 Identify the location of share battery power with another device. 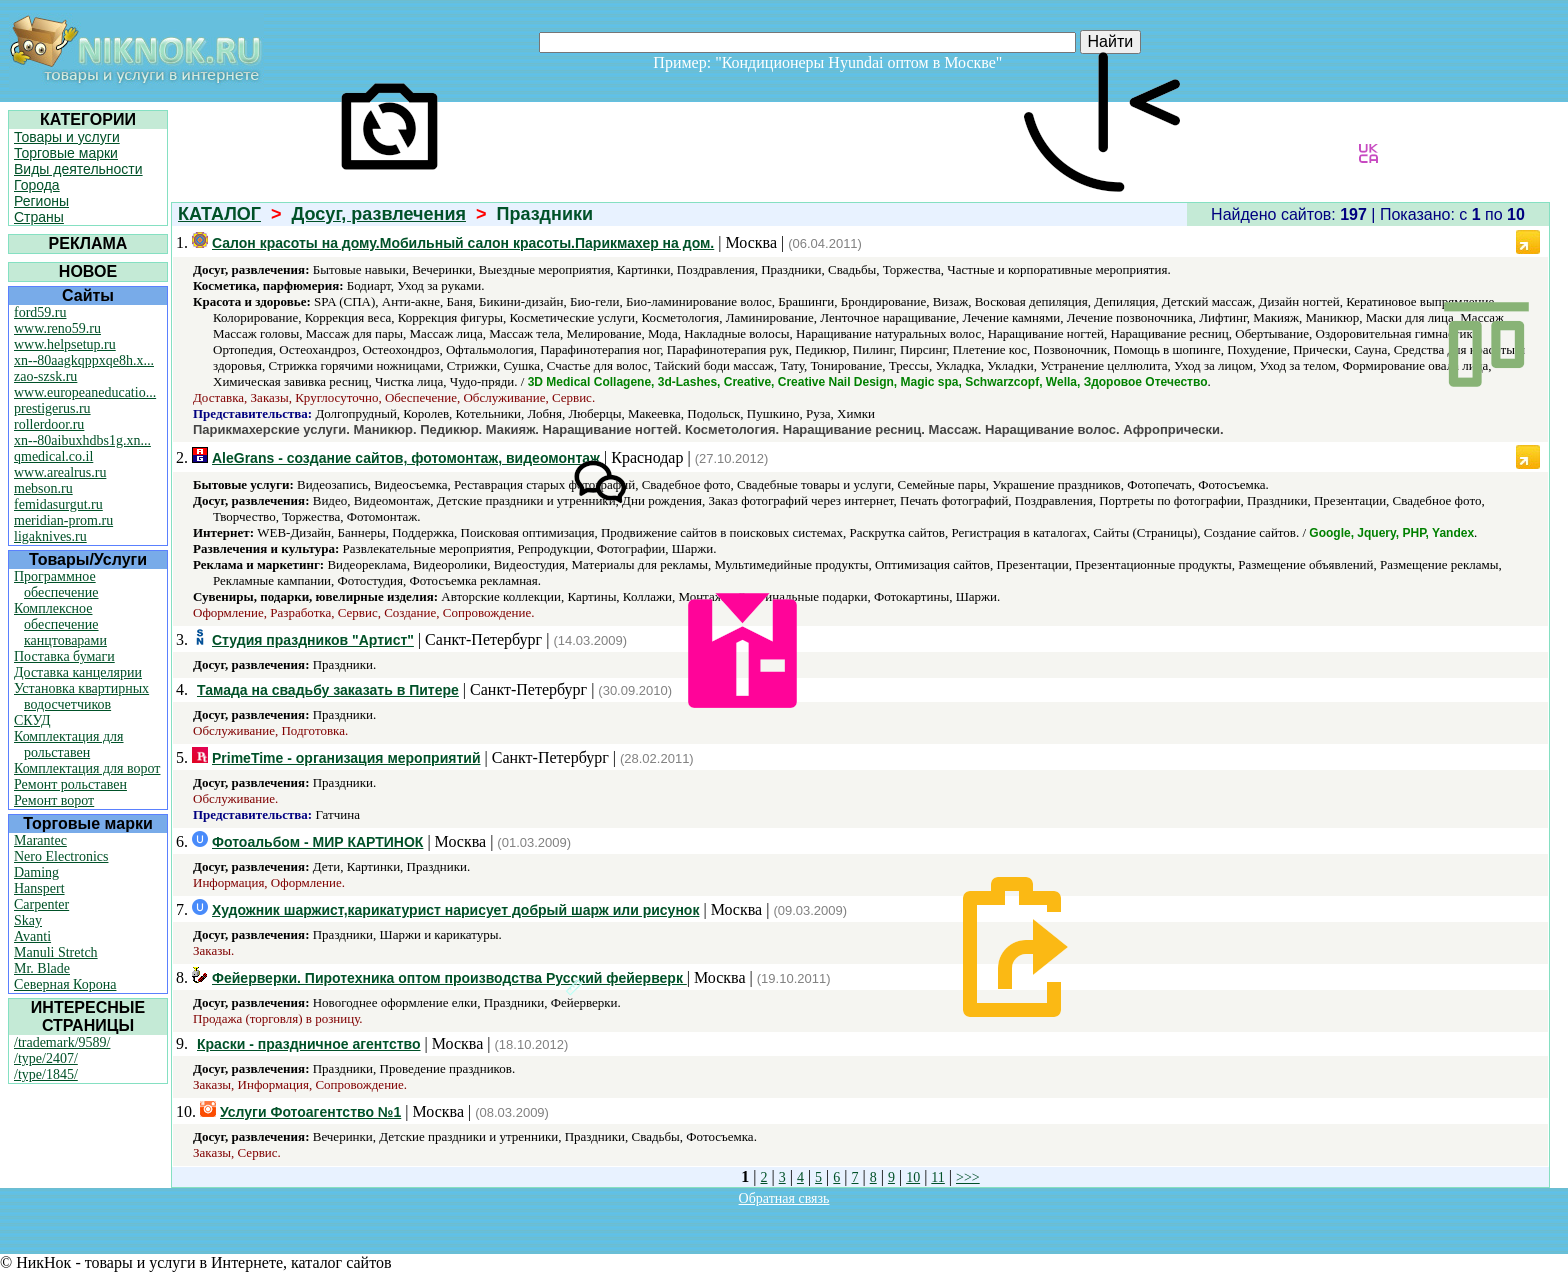
(1012, 947).